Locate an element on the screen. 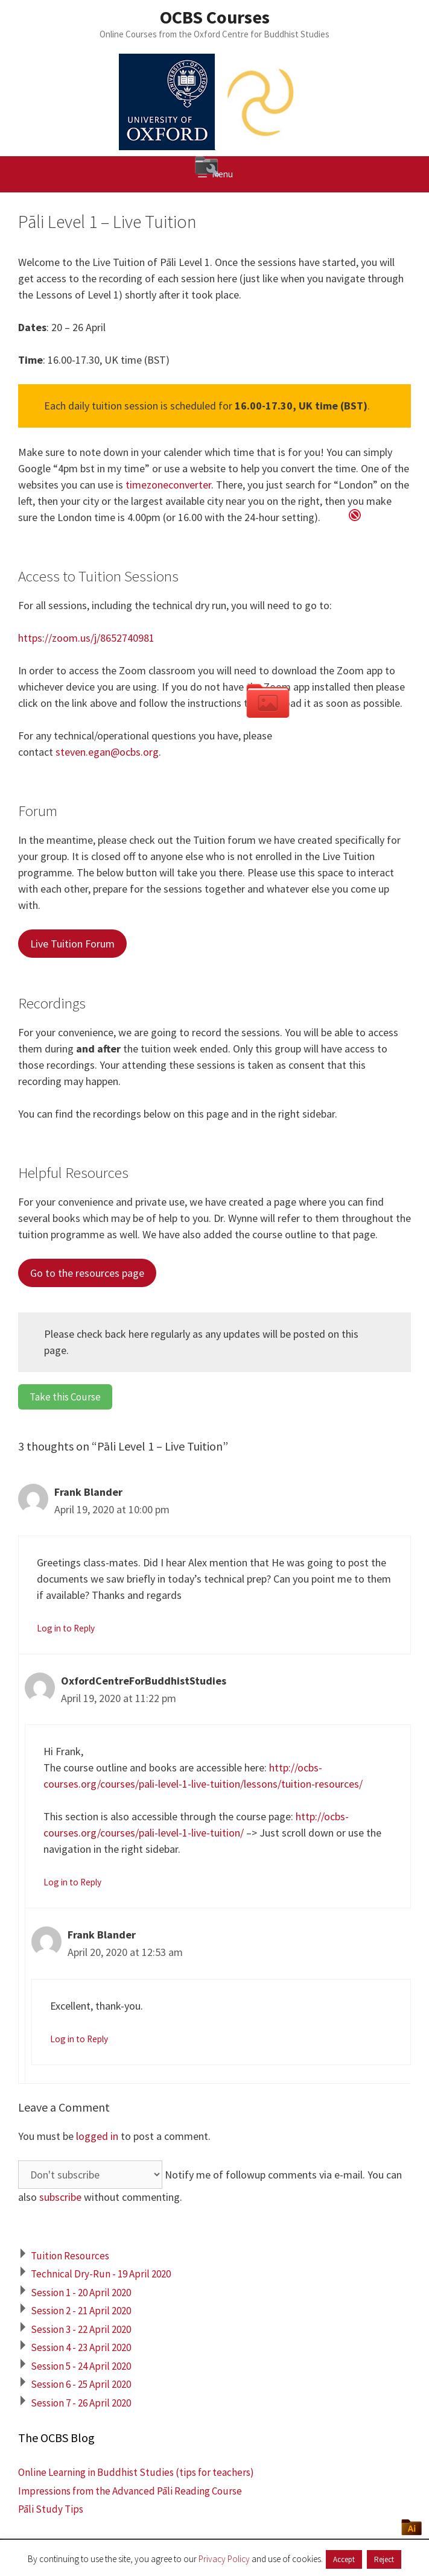  delete or remove selected item is located at coordinates (355, 515).